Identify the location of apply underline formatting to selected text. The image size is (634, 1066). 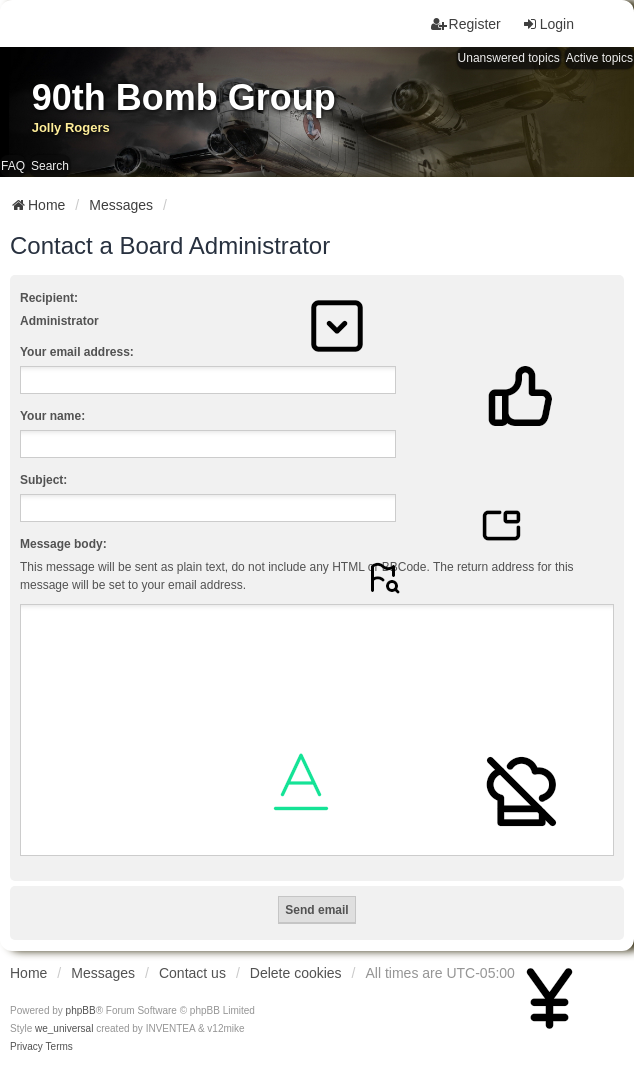
(301, 783).